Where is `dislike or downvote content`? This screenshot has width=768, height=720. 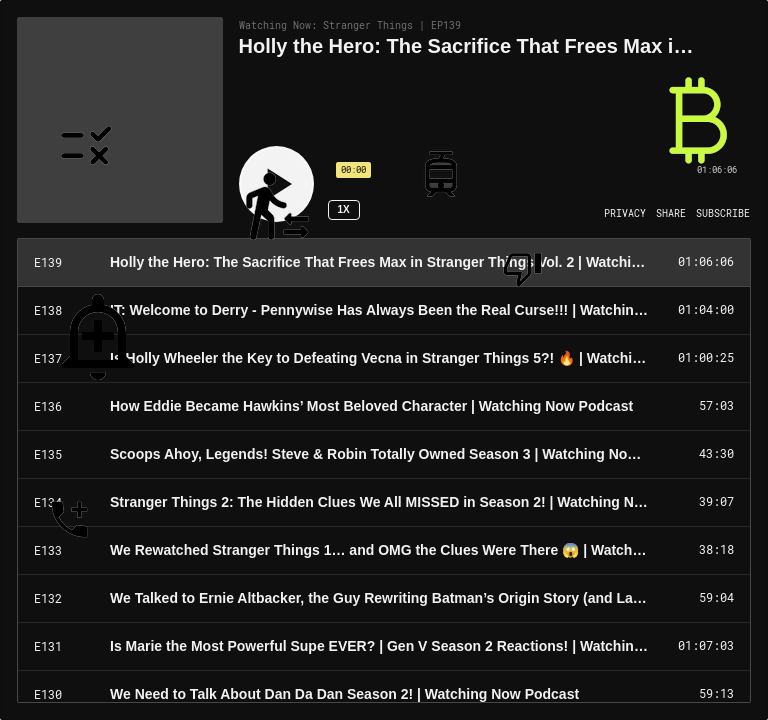
dislike or downvote content is located at coordinates (522, 268).